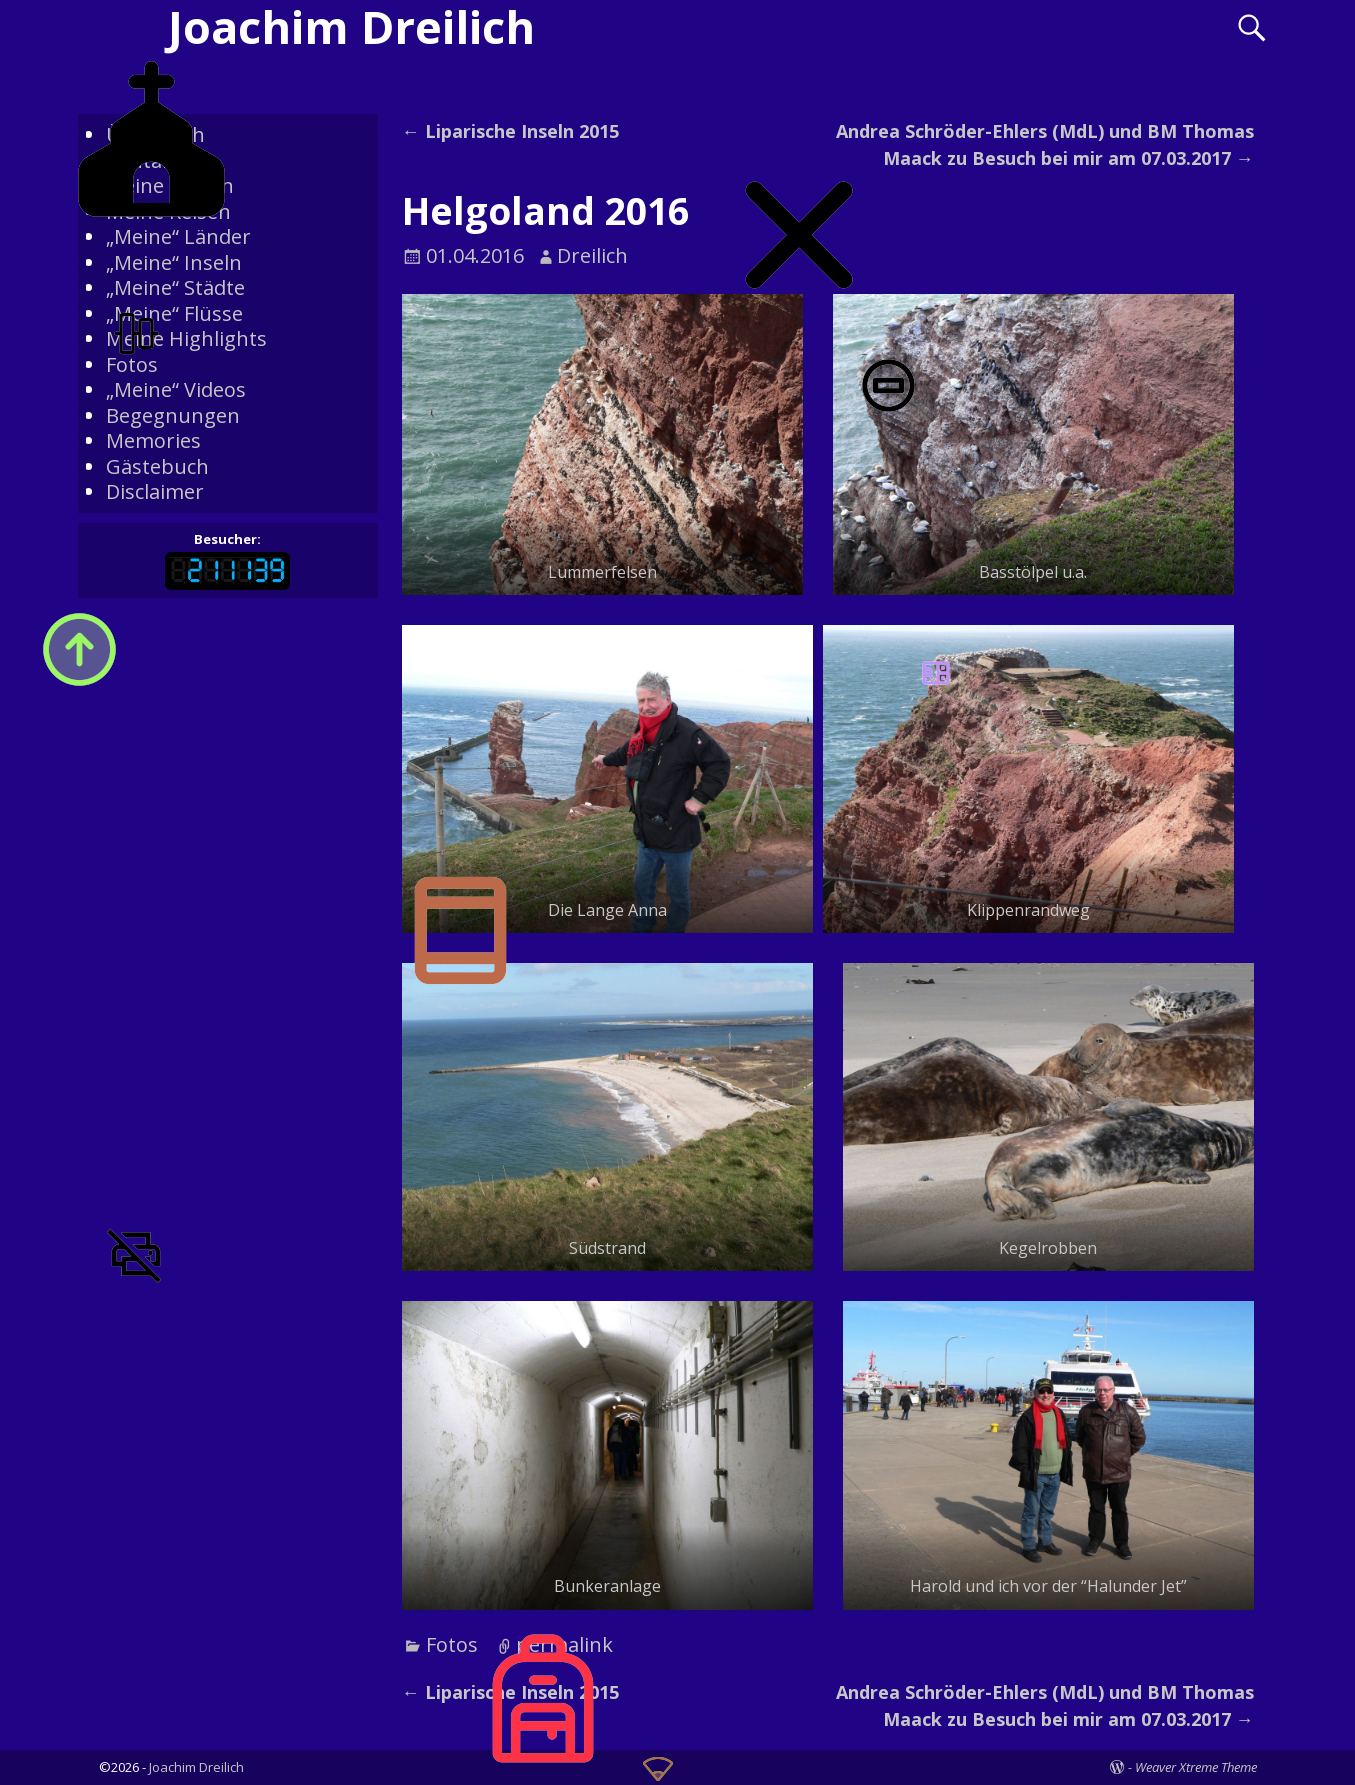  I want to click on remove or delete an item, so click(888, 385).